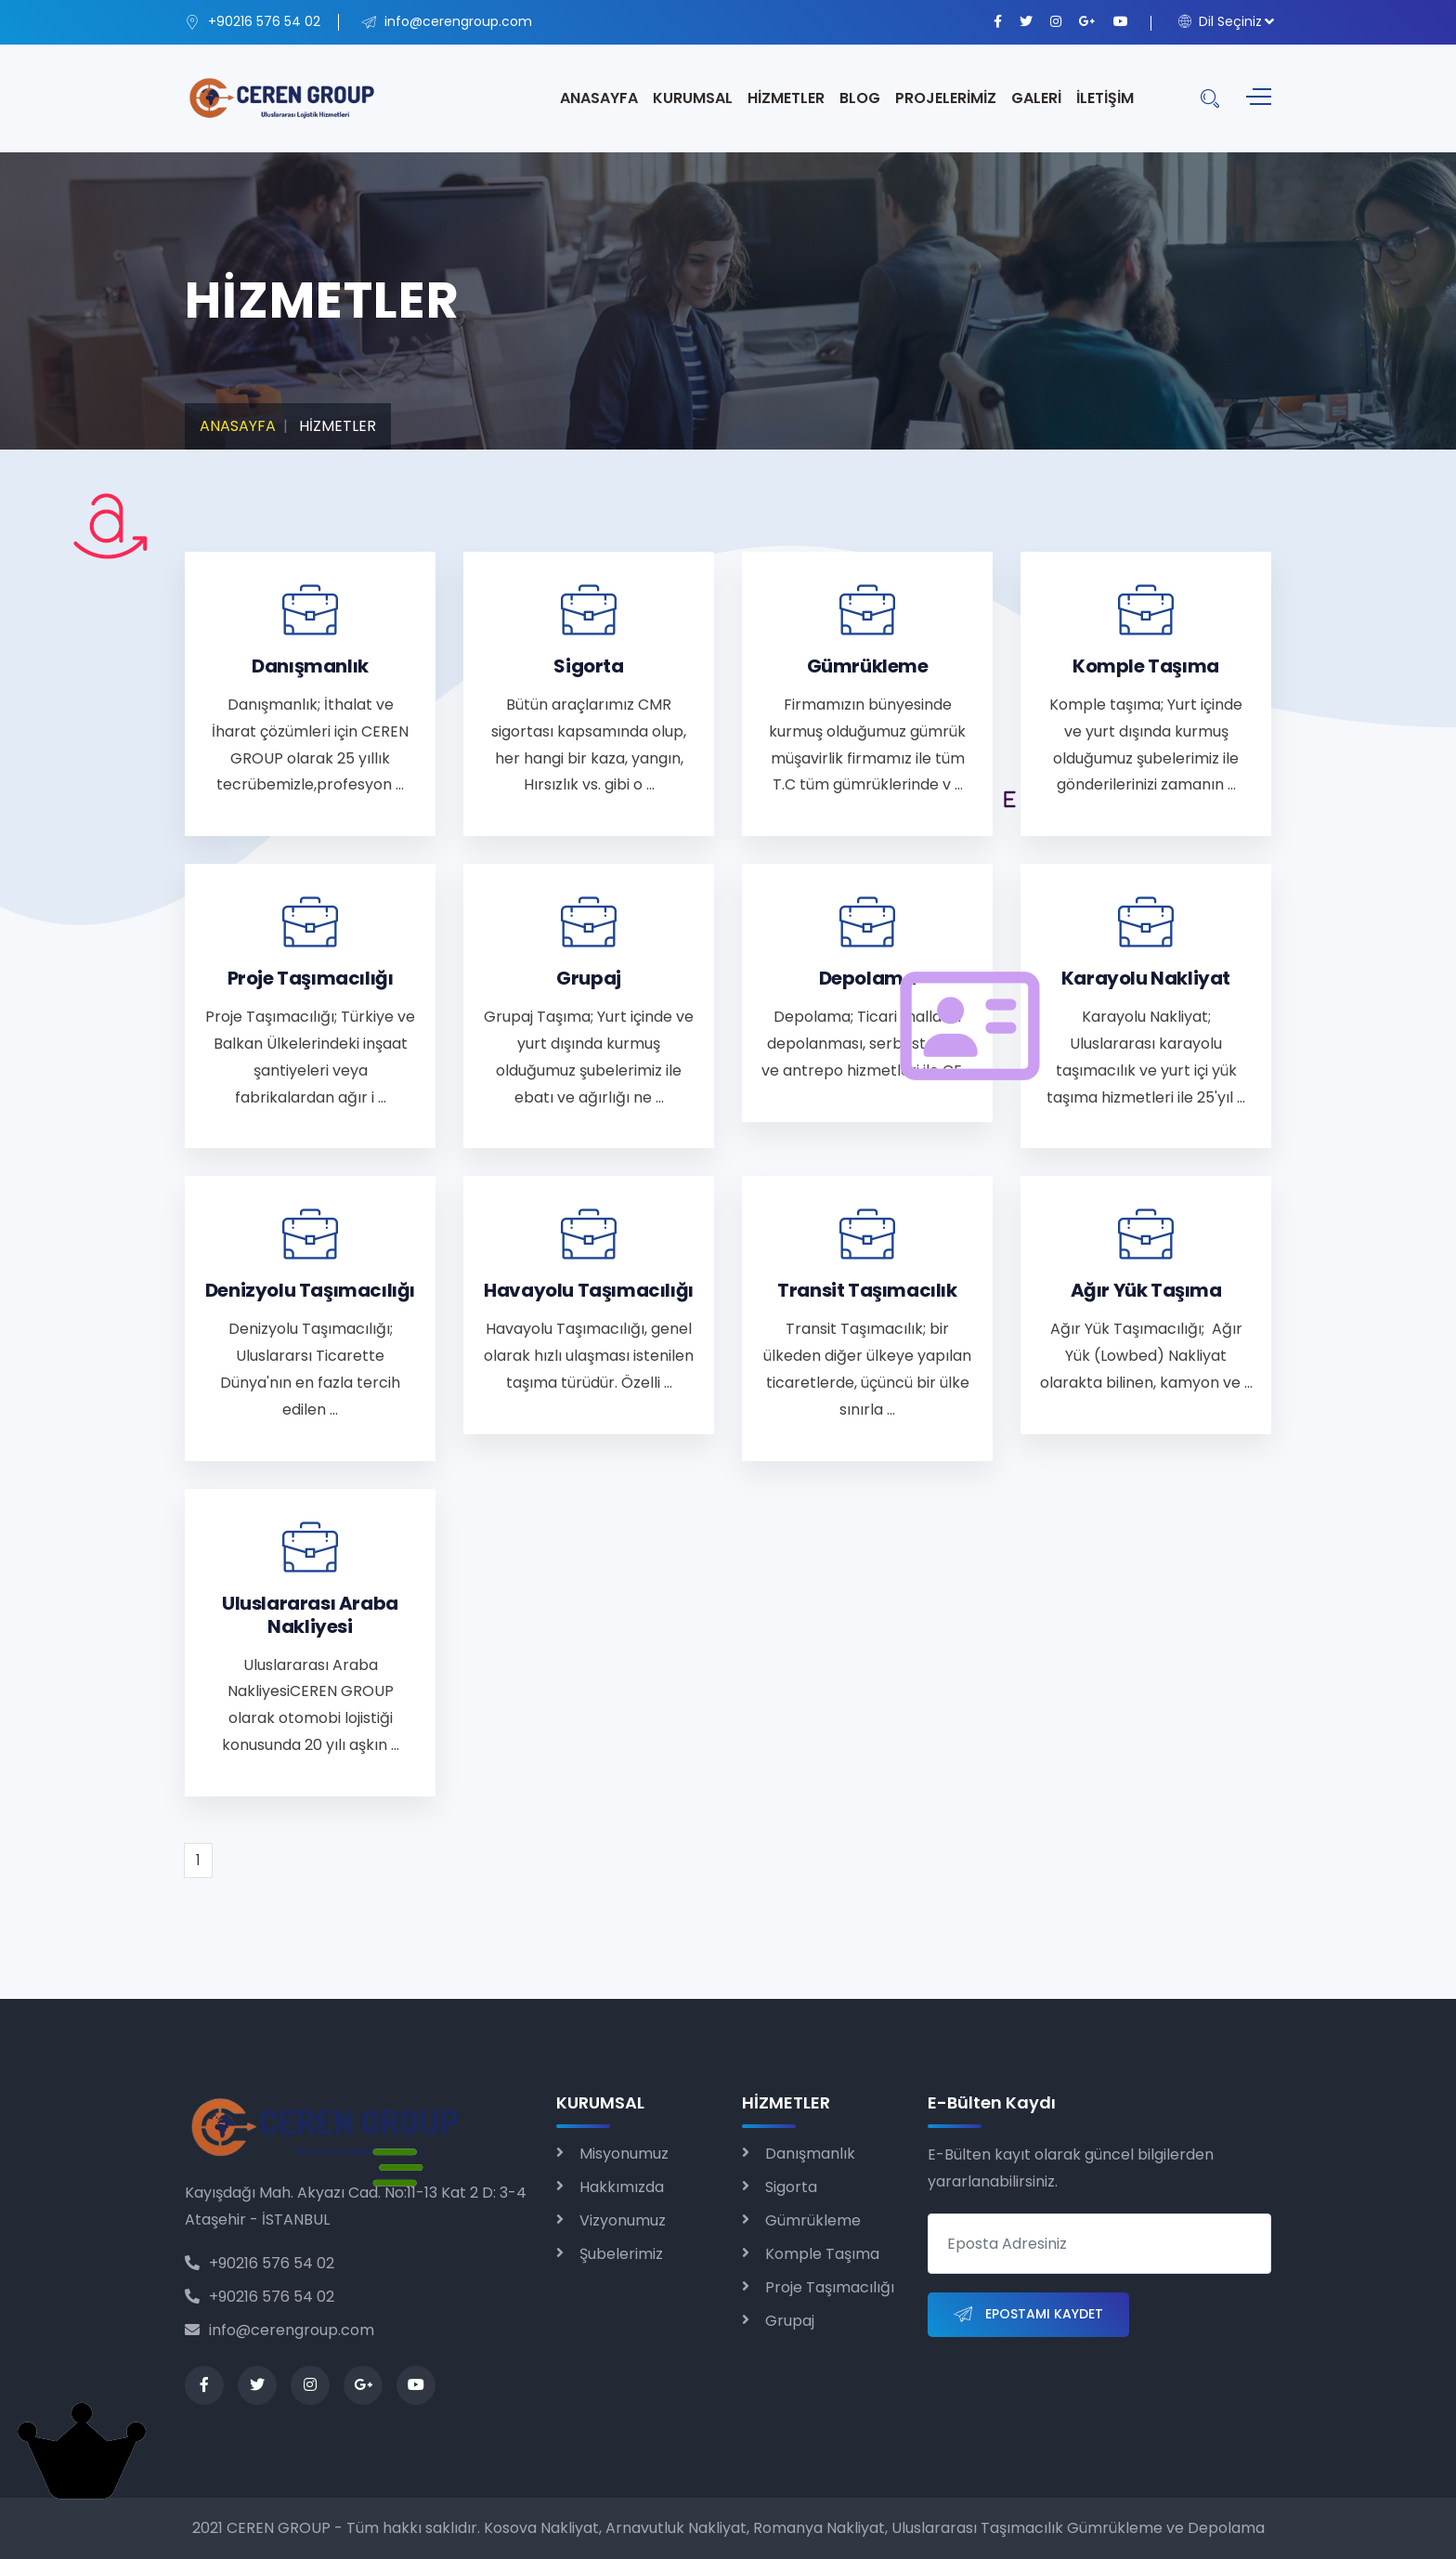 The width and height of the screenshot is (1456, 2559). I want to click on visit Amazon website or app, so click(108, 525).